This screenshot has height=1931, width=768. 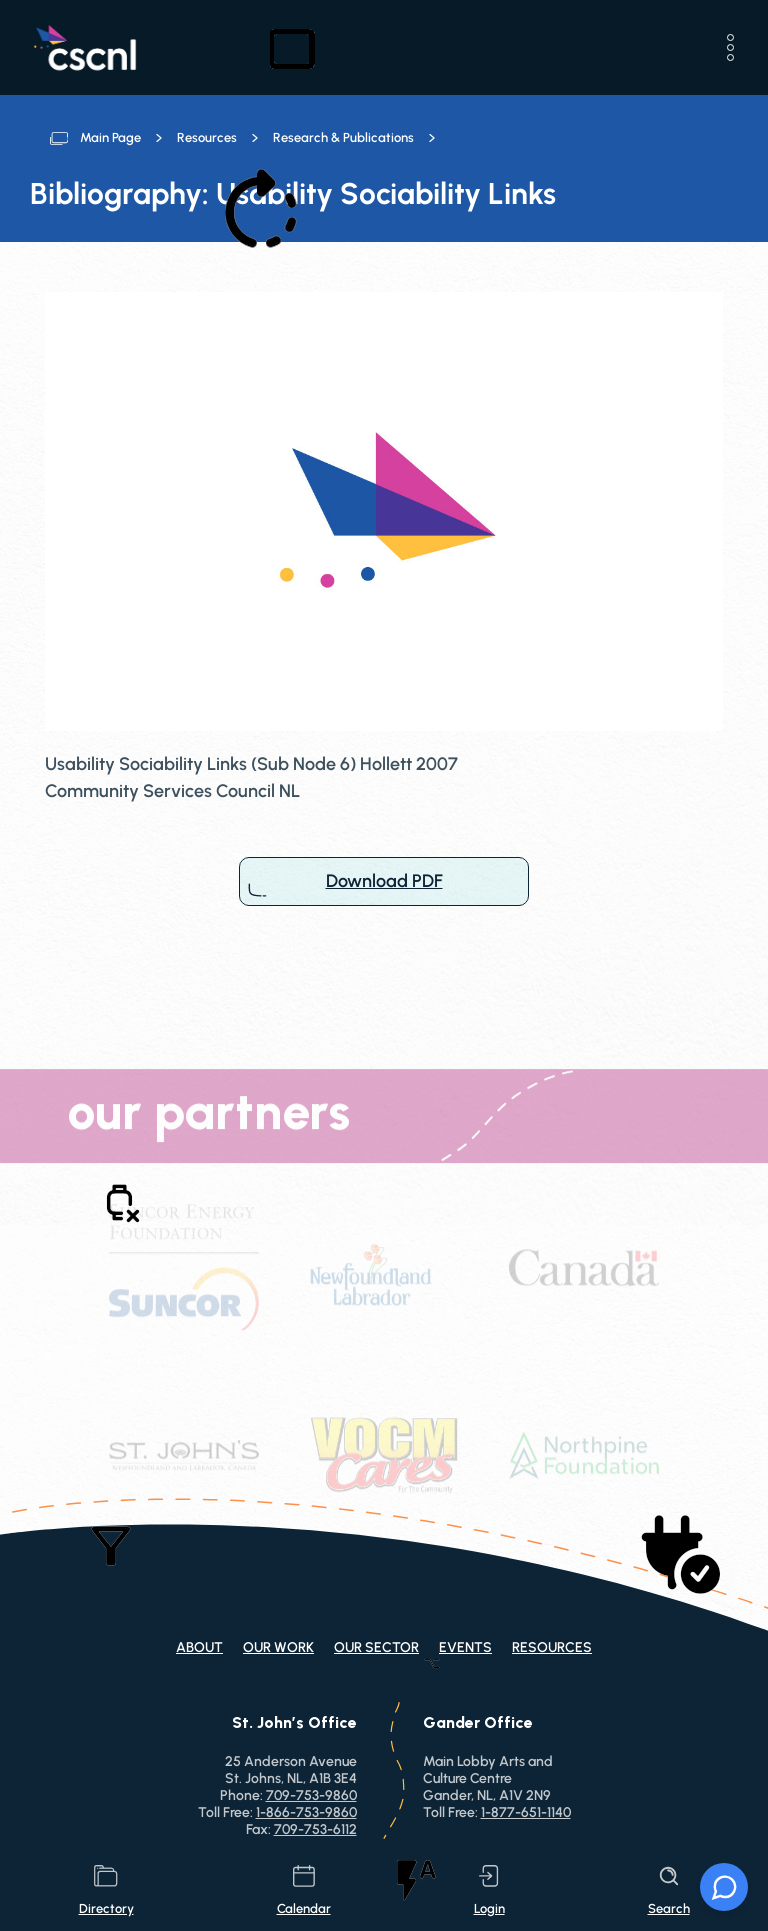 I want to click on enable automatic flash mode for camera, so click(x=415, y=1880).